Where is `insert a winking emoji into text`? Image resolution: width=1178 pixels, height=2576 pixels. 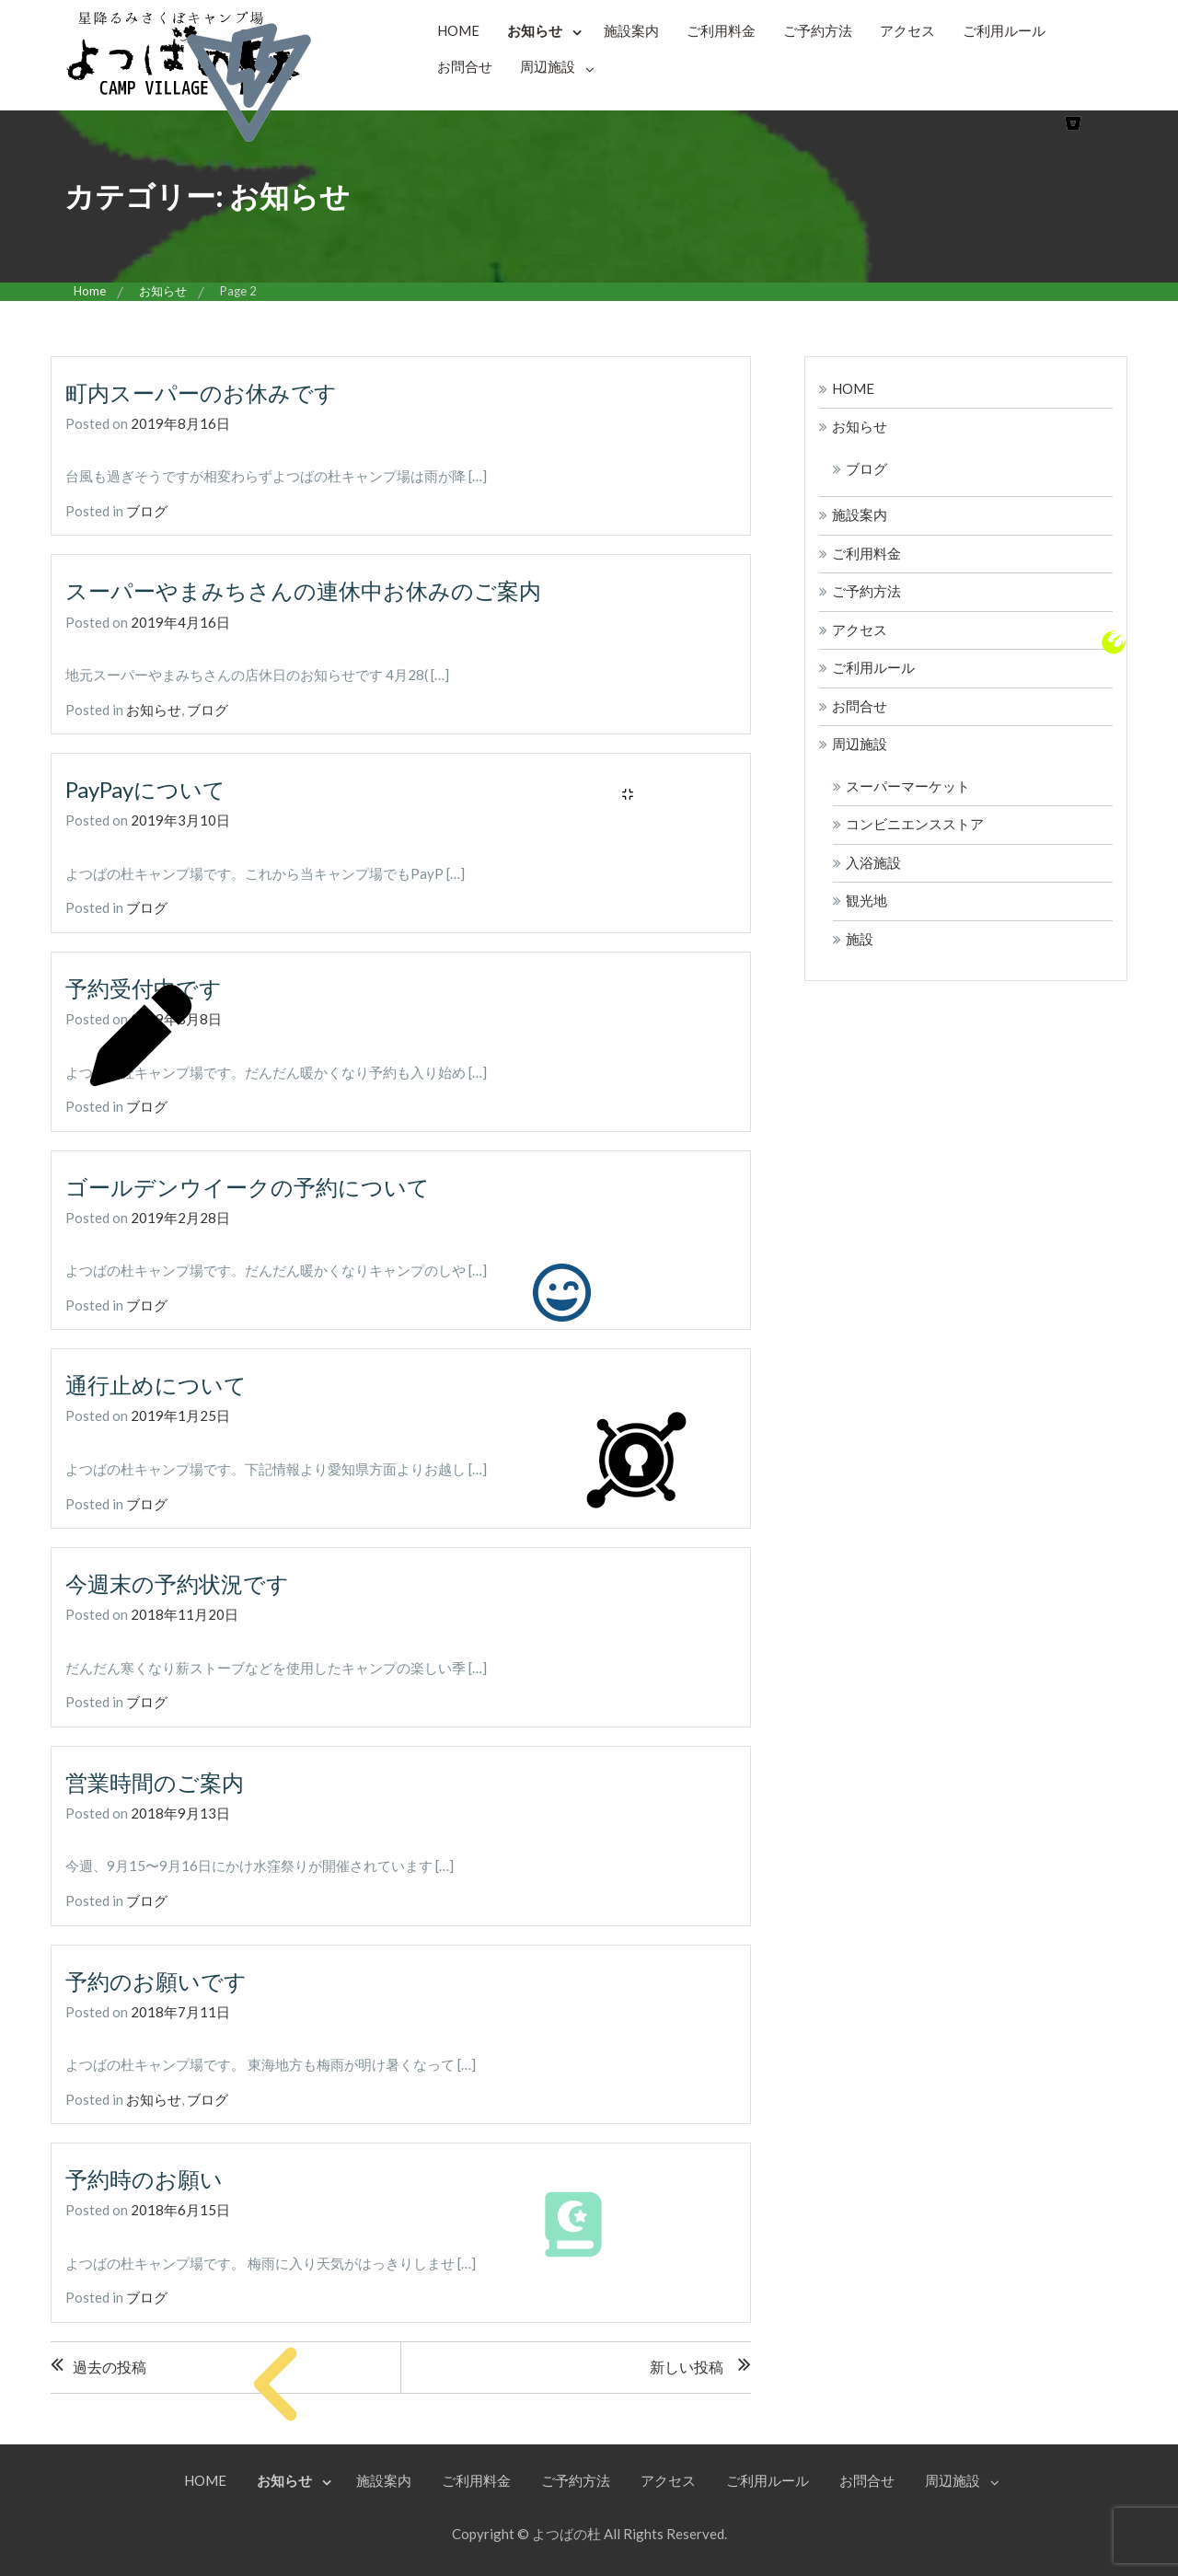
insert a winking emoji into text is located at coordinates (561, 1292).